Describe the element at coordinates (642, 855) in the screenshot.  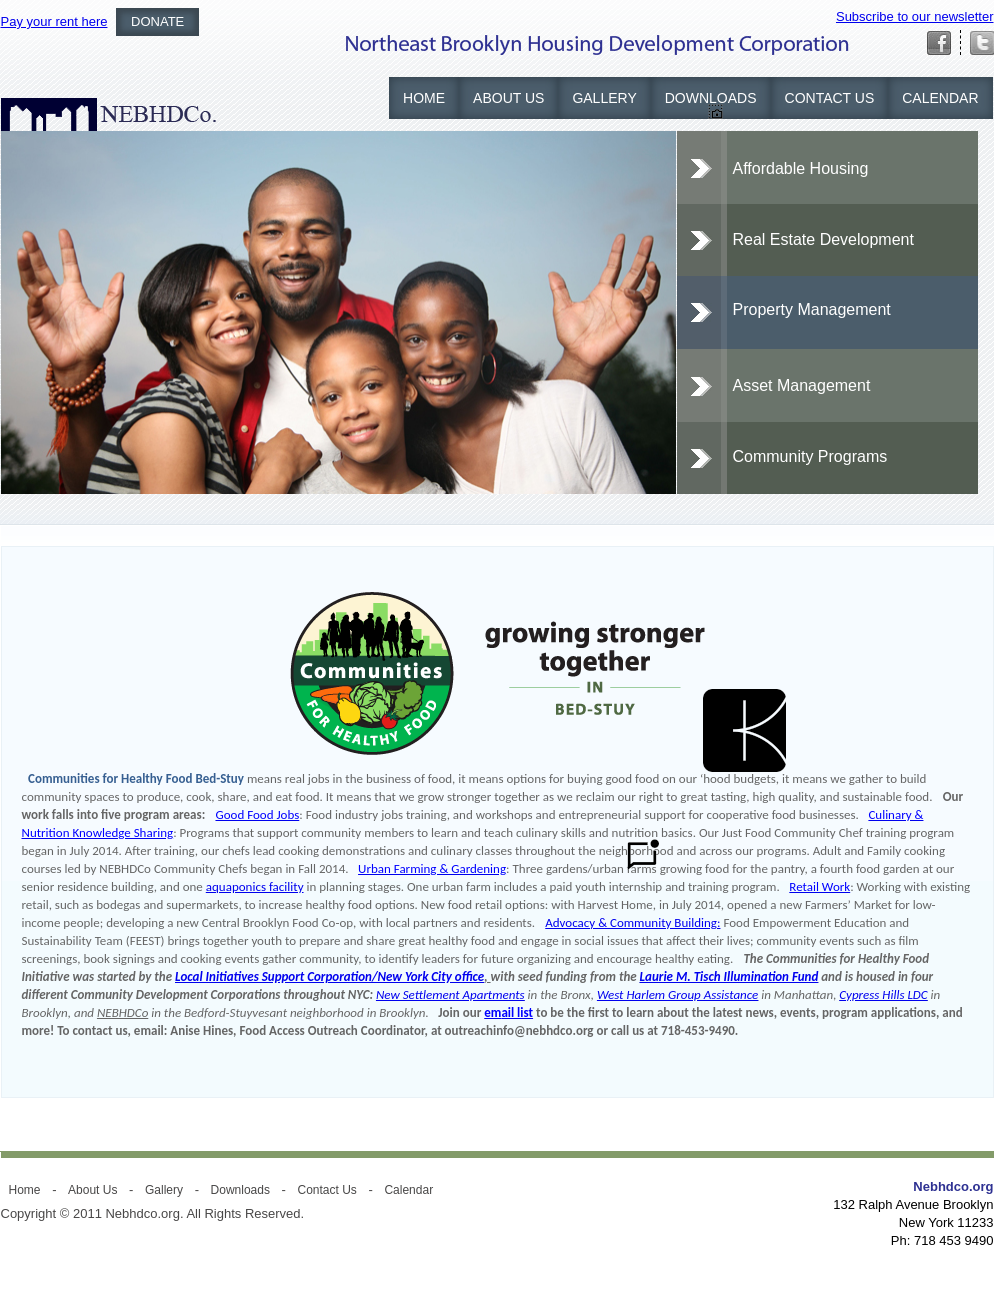
I see `indicates unread messages in chat` at that location.